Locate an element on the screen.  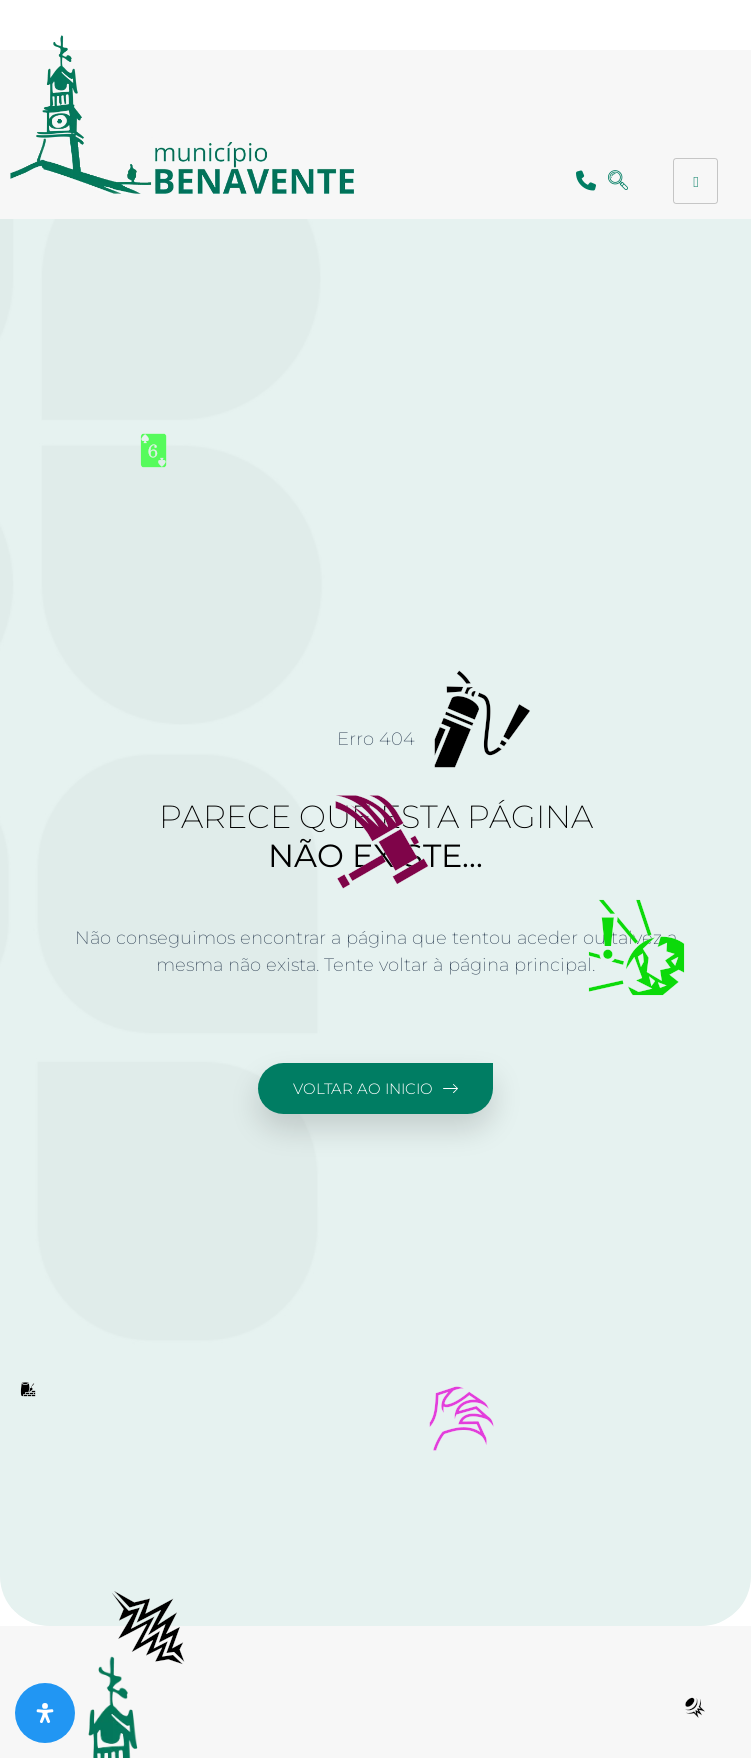
access fire safety equipment or information is located at coordinates (484, 718).